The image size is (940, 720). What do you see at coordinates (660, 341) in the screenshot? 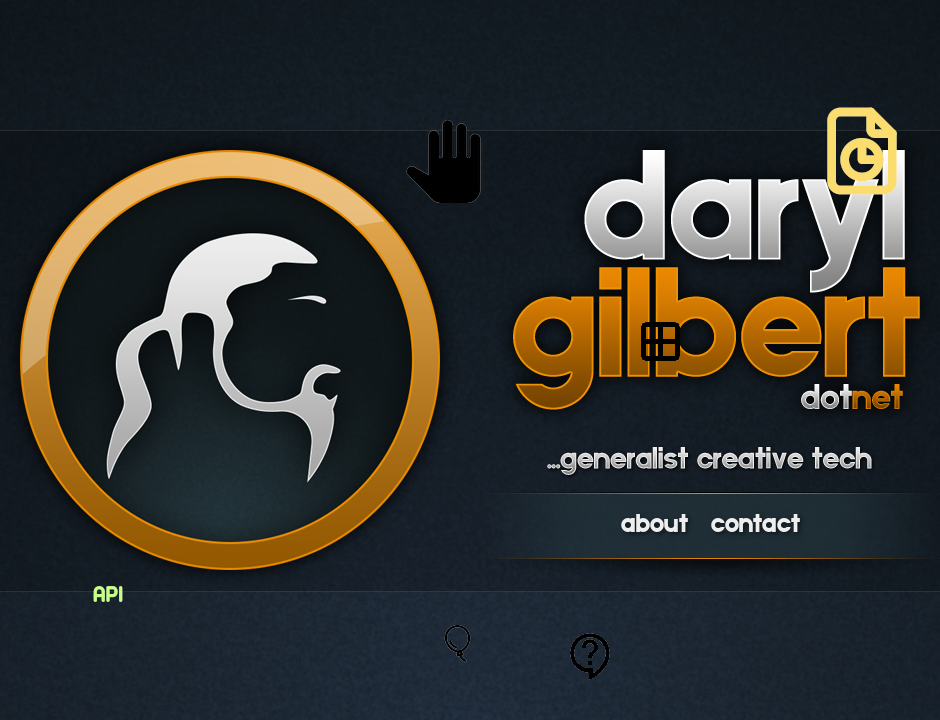
I see `apply borders to all cells in a table or grid` at bounding box center [660, 341].